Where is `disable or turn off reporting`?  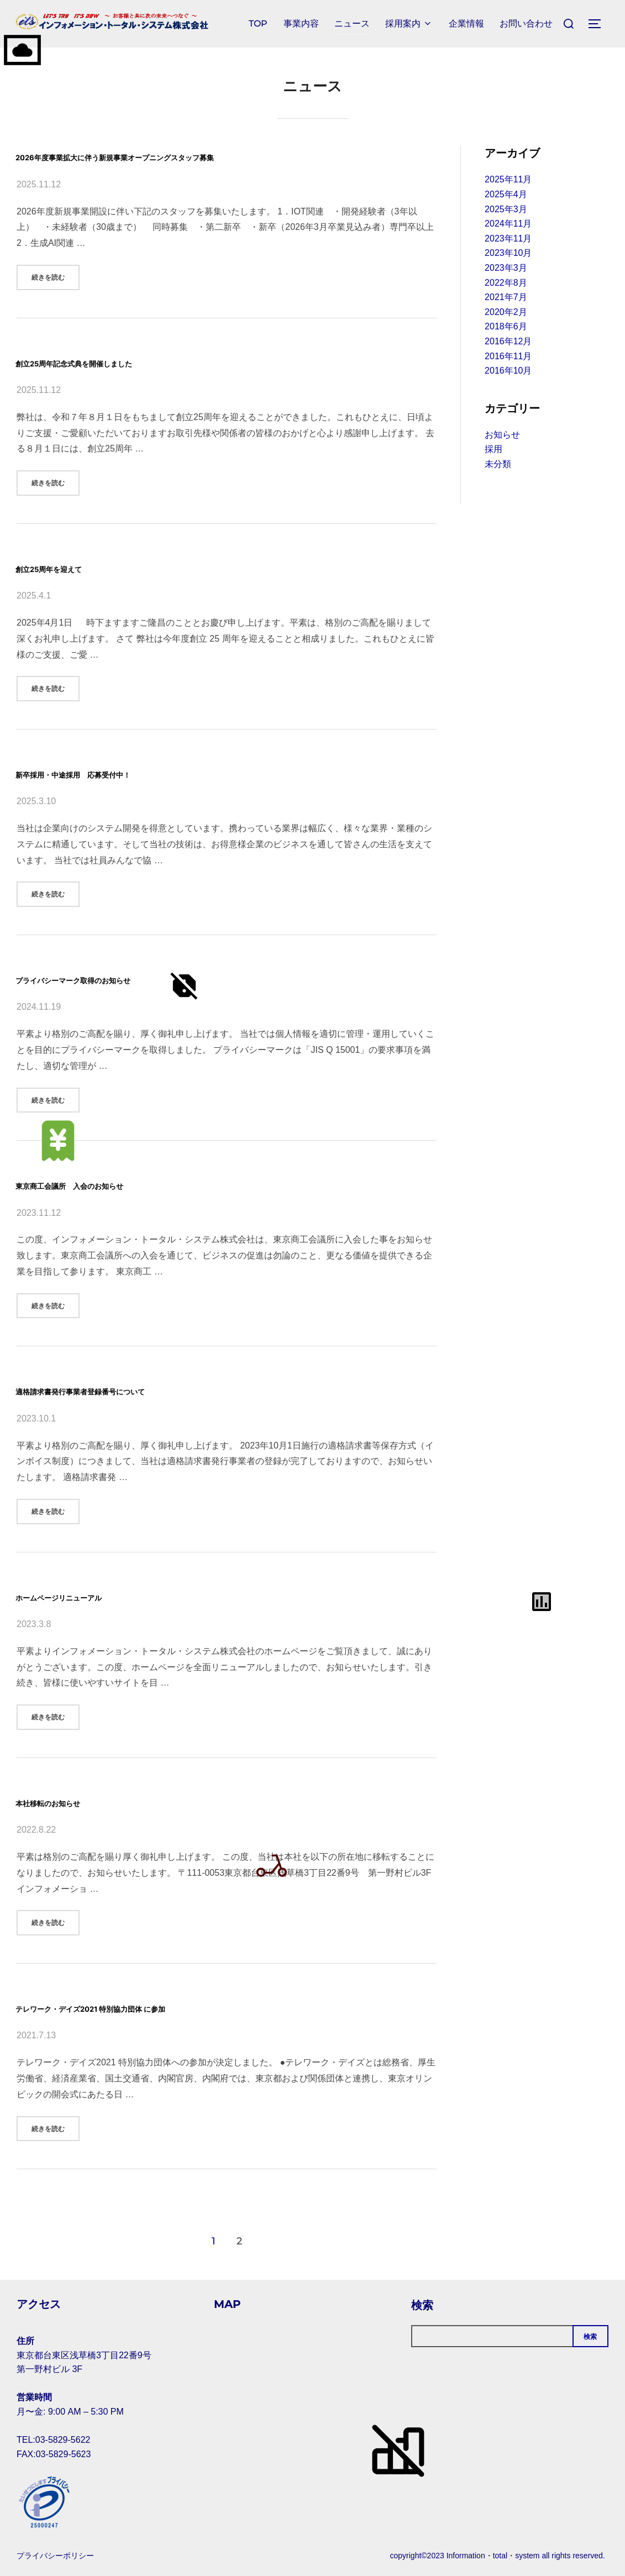
disable or turn off reporting is located at coordinates (184, 985).